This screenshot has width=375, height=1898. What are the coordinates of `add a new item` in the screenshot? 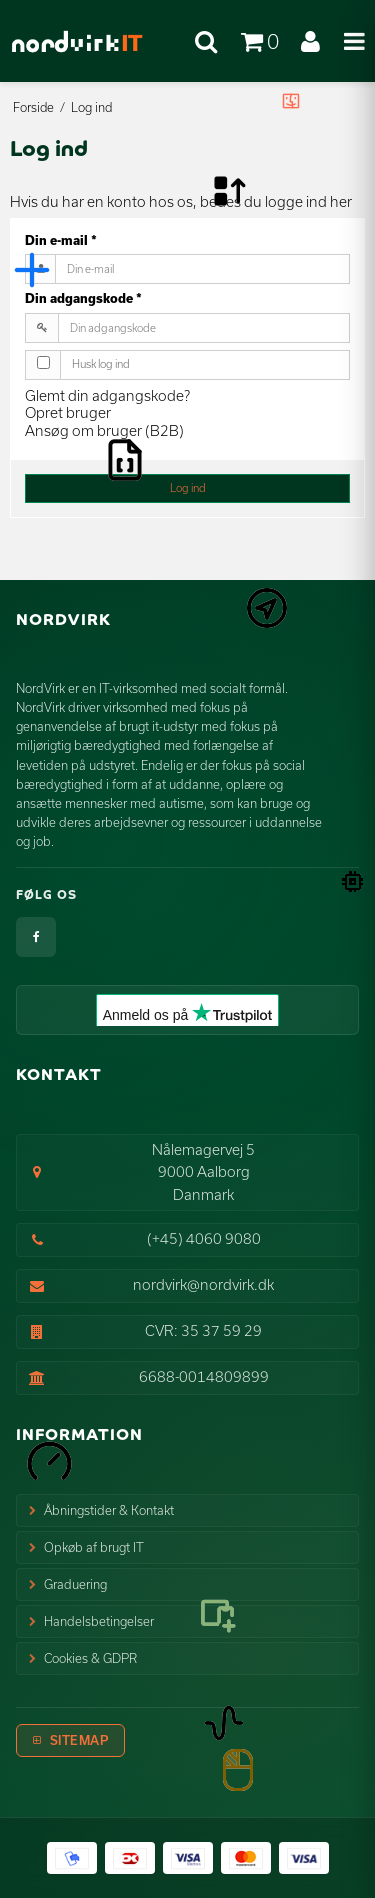 It's located at (32, 270).